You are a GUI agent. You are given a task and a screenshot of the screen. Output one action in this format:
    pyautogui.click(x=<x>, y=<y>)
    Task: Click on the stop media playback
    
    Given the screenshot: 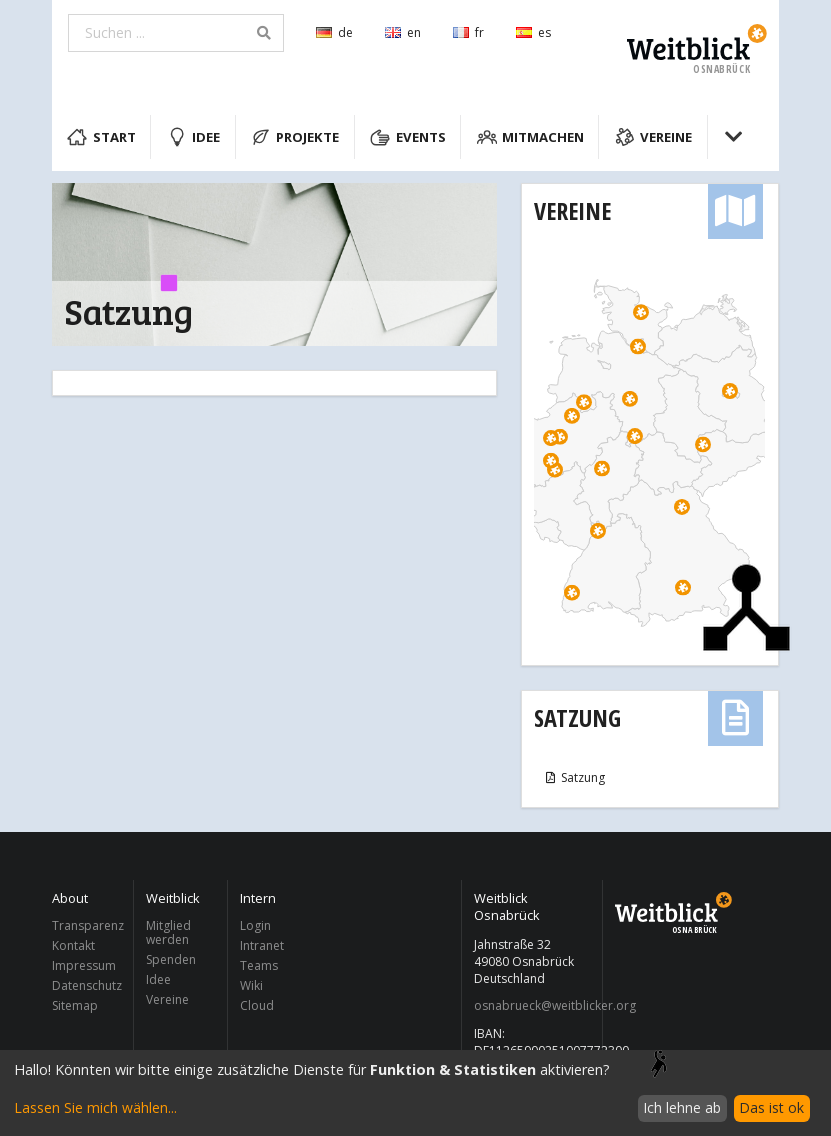 What is the action you would take?
    pyautogui.click(x=169, y=283)
    